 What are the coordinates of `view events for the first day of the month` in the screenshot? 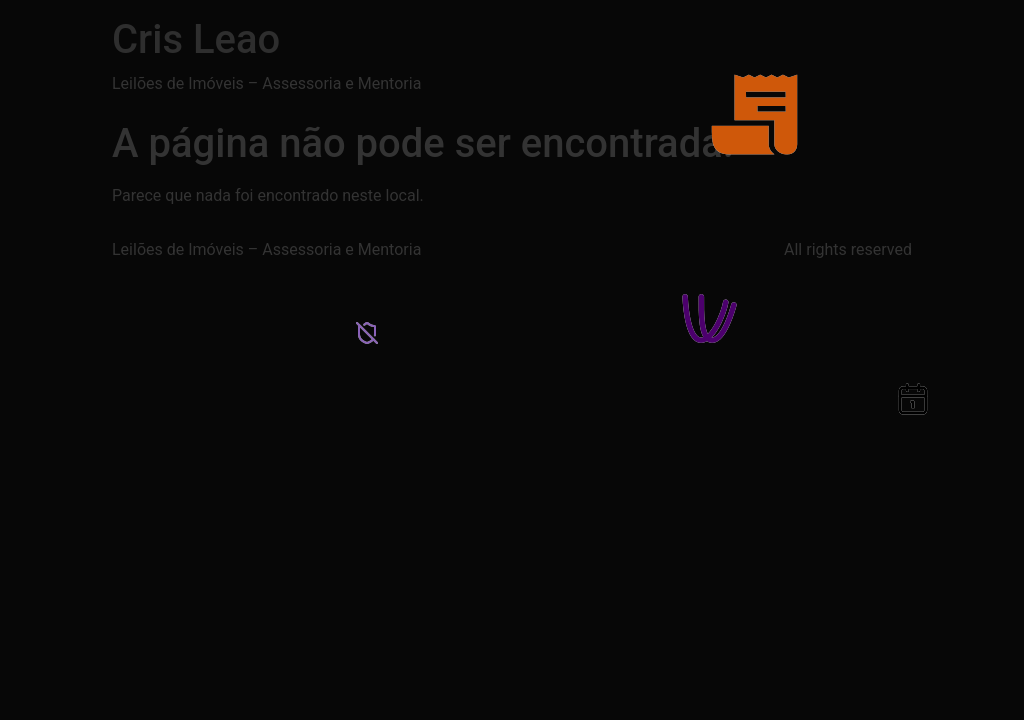 It's located at (913, 399).